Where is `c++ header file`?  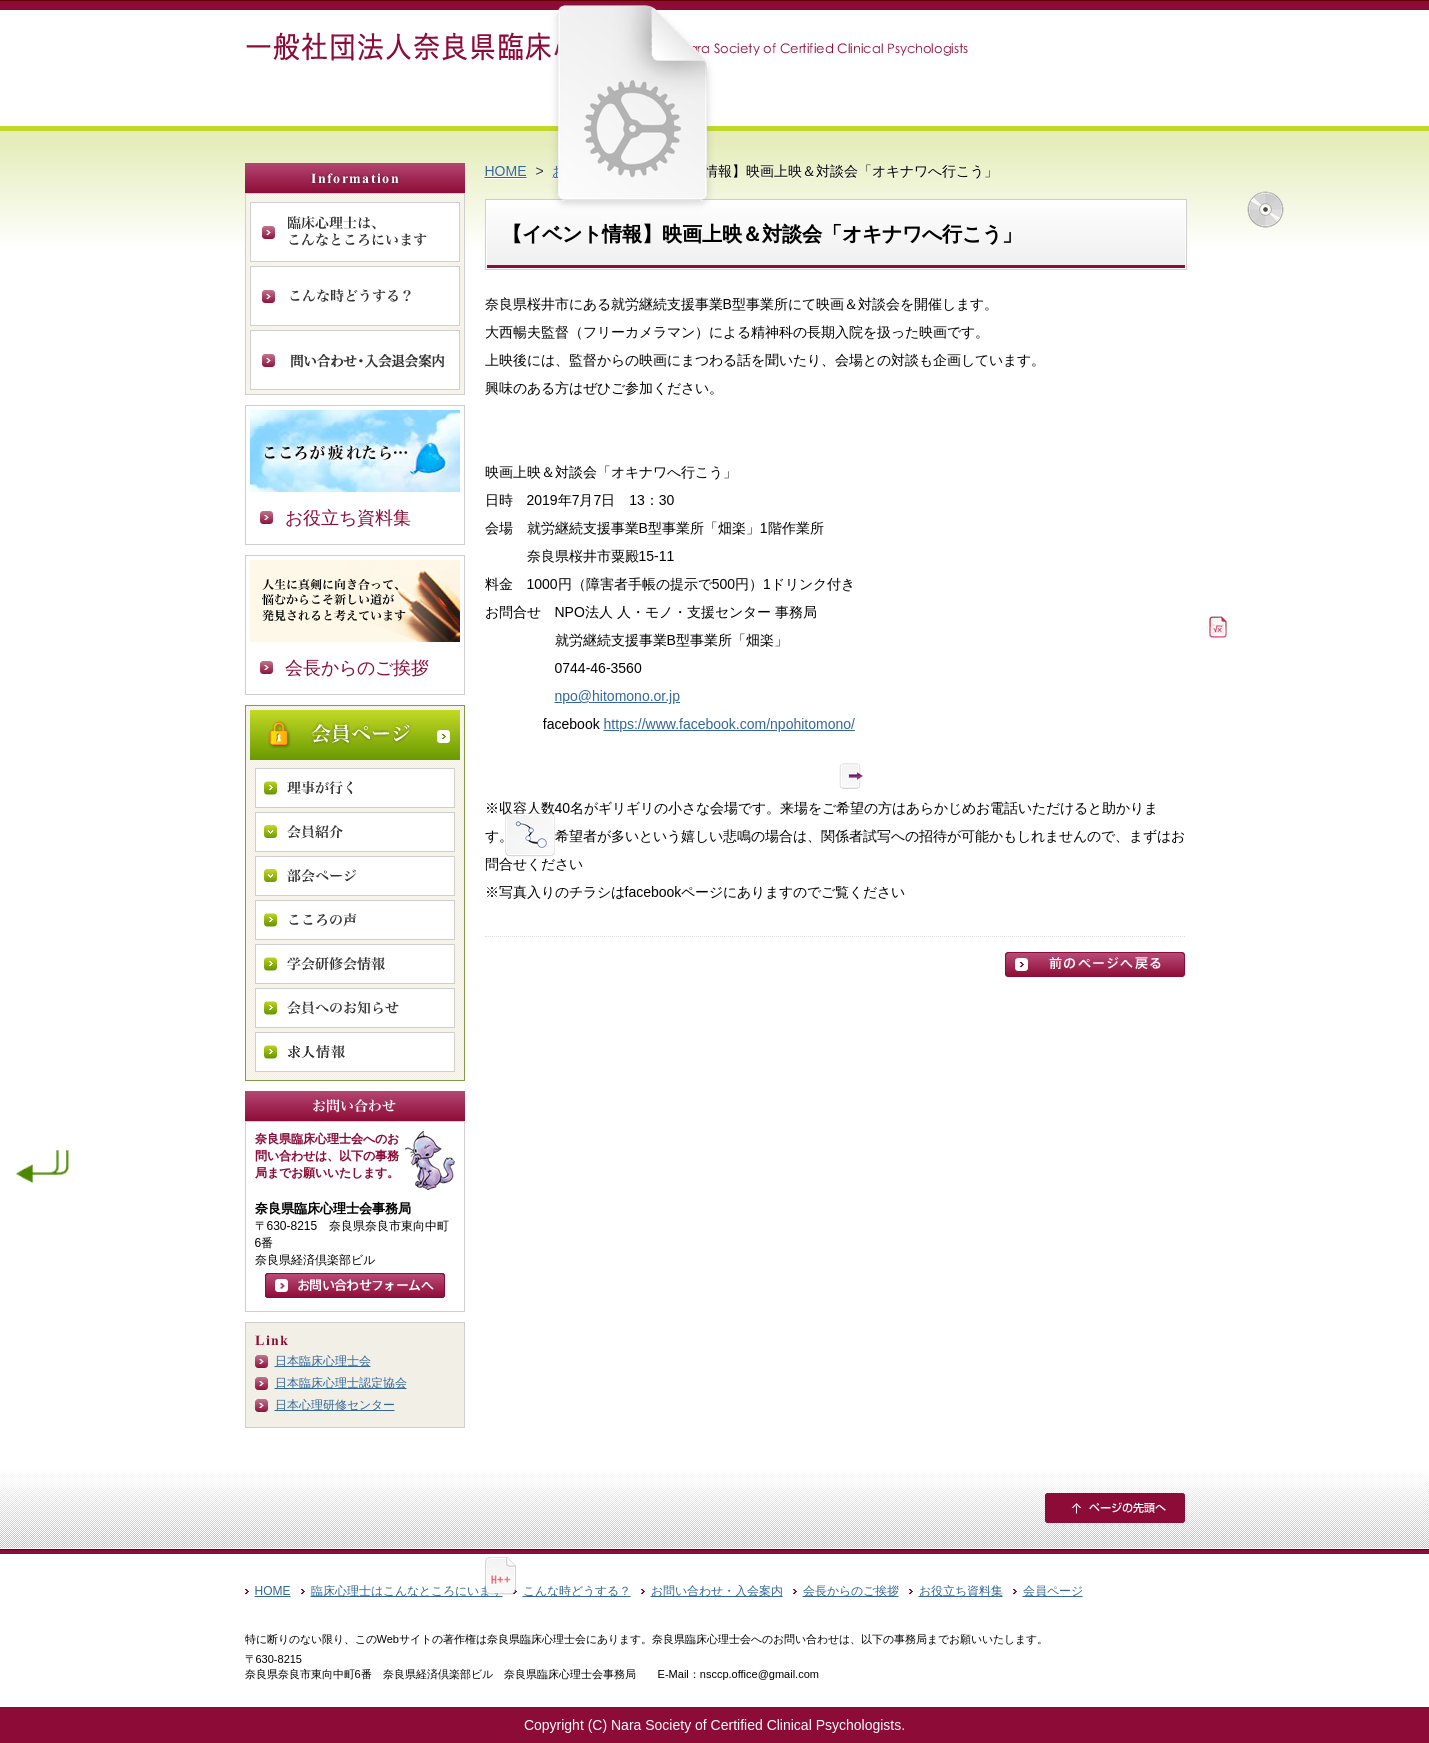 c++ header file is located at coordinates (500, 1575).